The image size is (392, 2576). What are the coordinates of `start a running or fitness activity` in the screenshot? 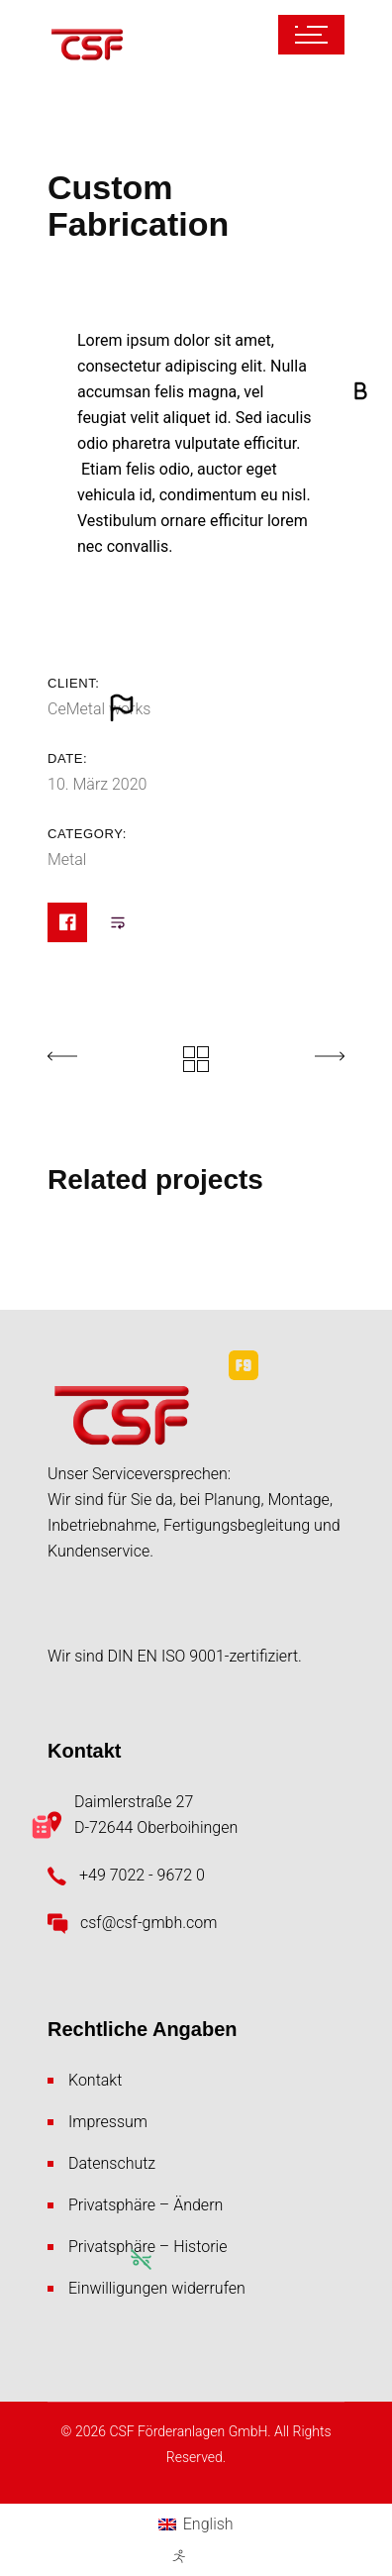 It's located at (179, 2556).